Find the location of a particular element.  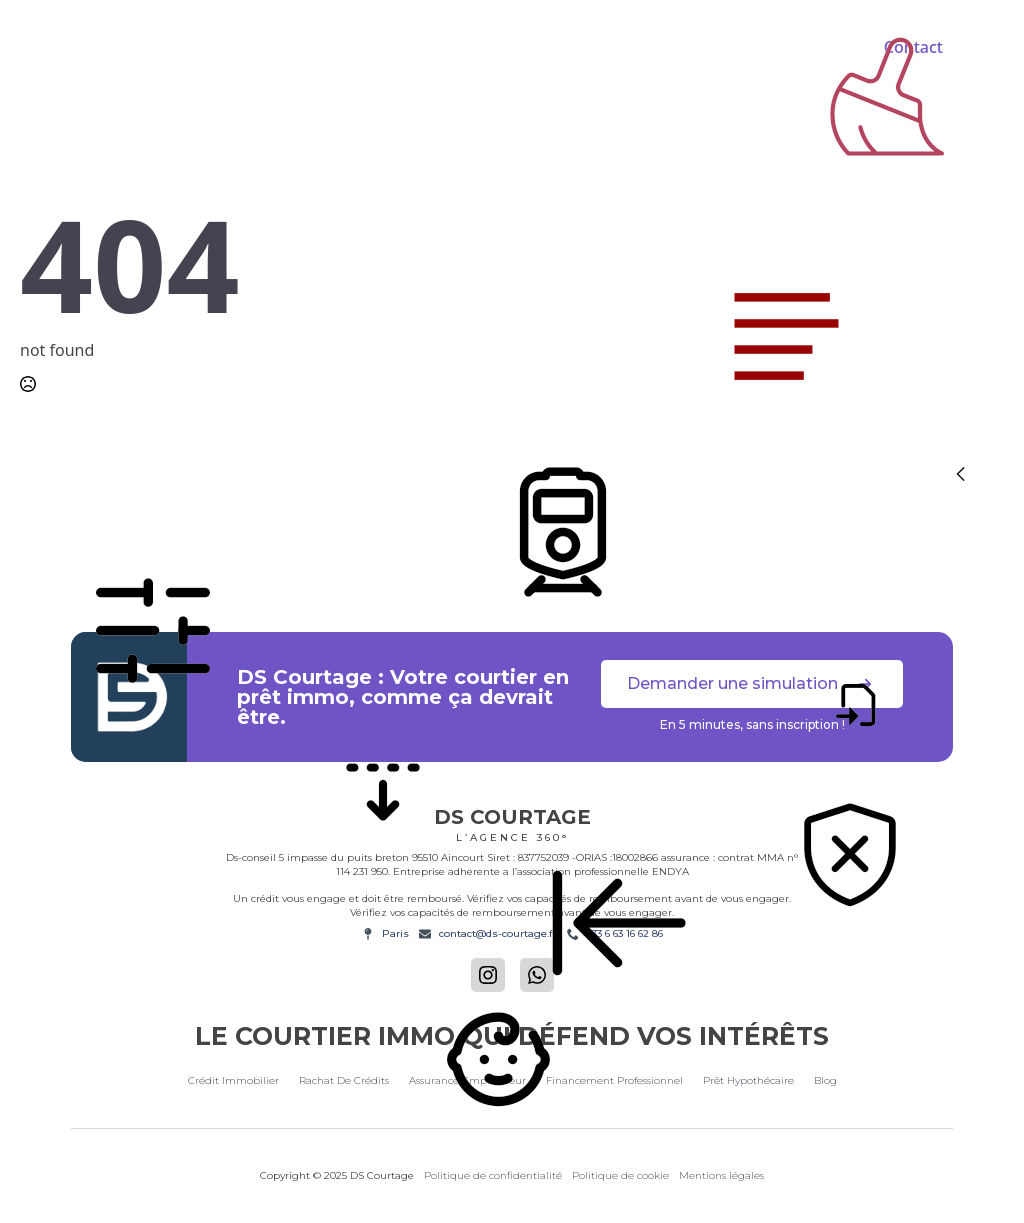

indicates a file has been moved to another location is located at coordinates (857, 705).